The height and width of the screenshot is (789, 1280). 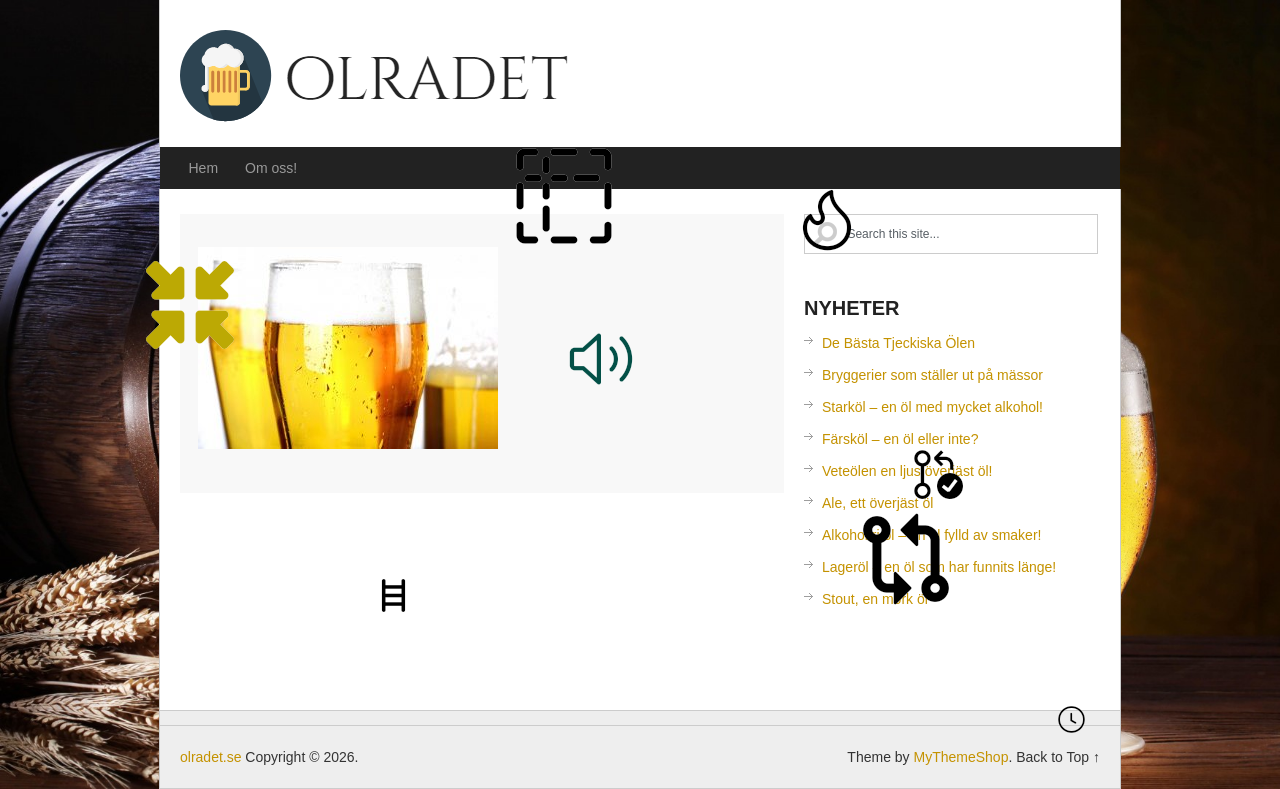 I want to click on view time or timestamp information, so click(x=1071, y=719).